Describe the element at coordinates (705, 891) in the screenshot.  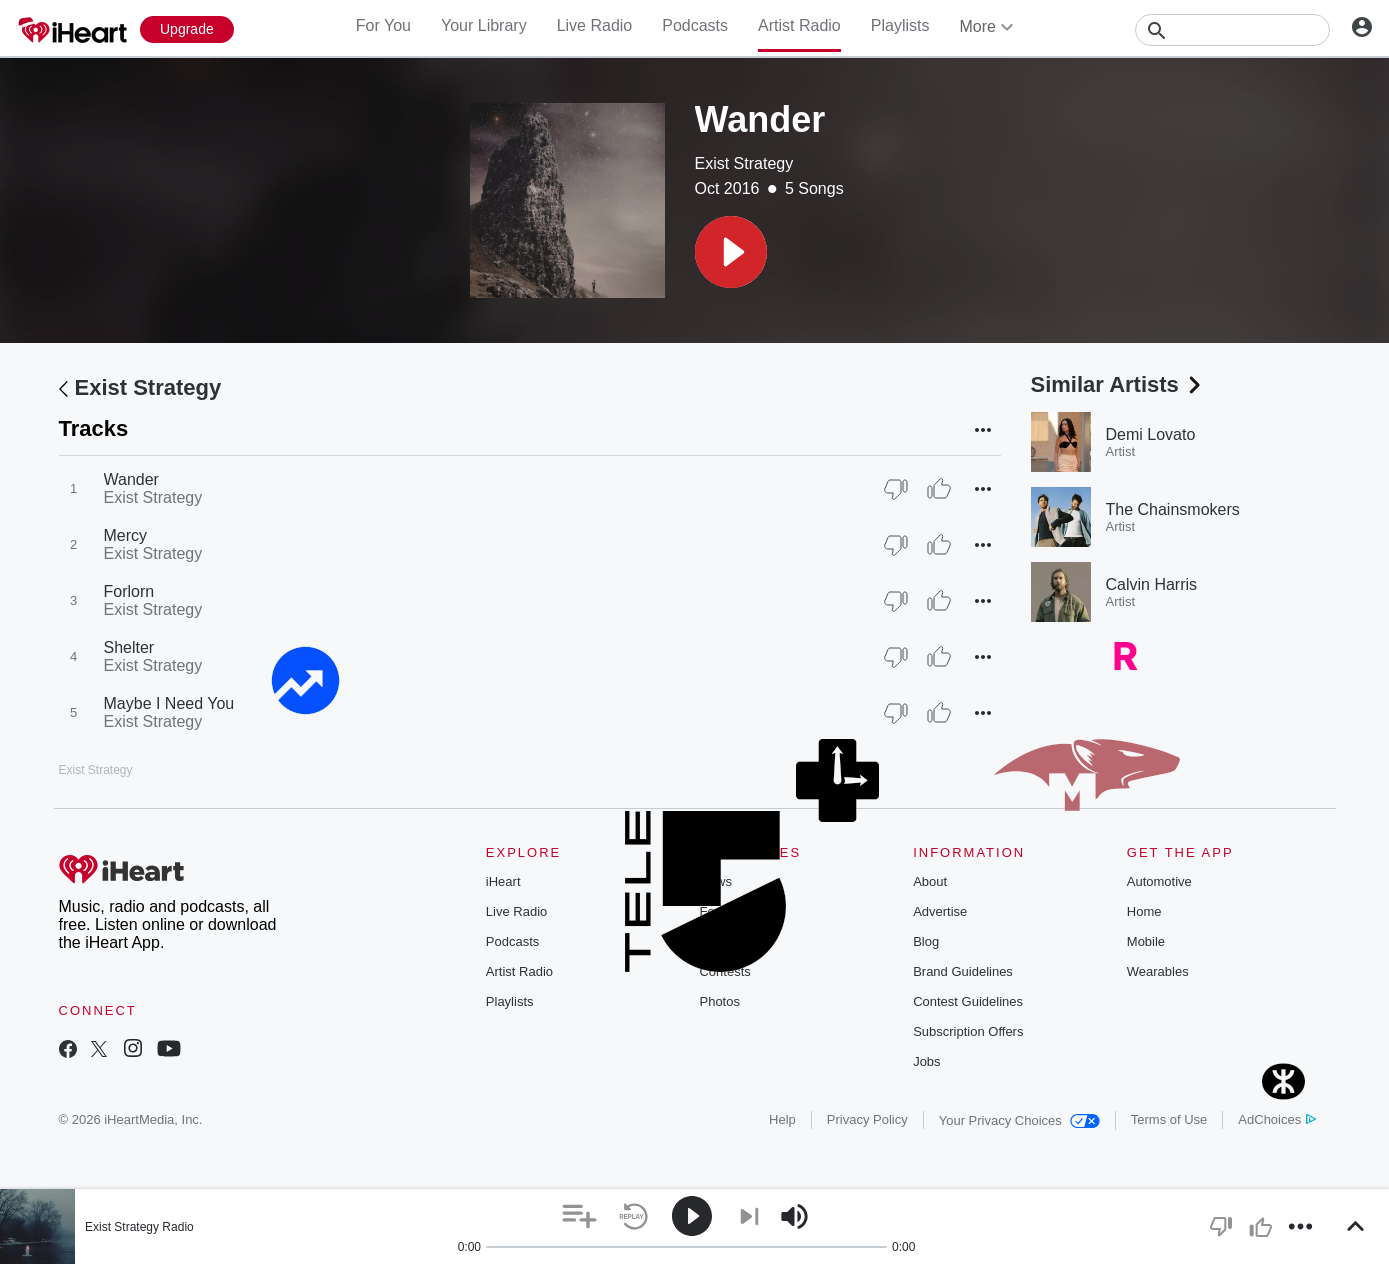
I see `visit the Tele 5 television network website` at that location.